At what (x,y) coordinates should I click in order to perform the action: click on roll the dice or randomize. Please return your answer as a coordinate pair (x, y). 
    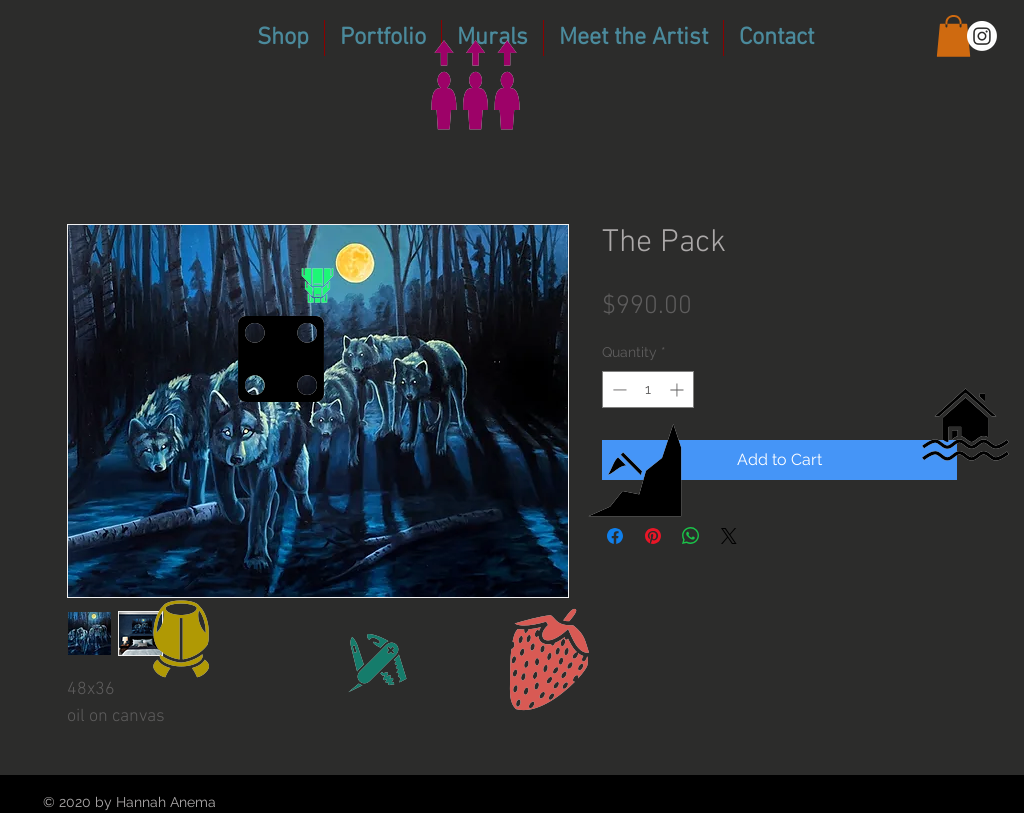
    Looking at the image, I should click on (281, 359).